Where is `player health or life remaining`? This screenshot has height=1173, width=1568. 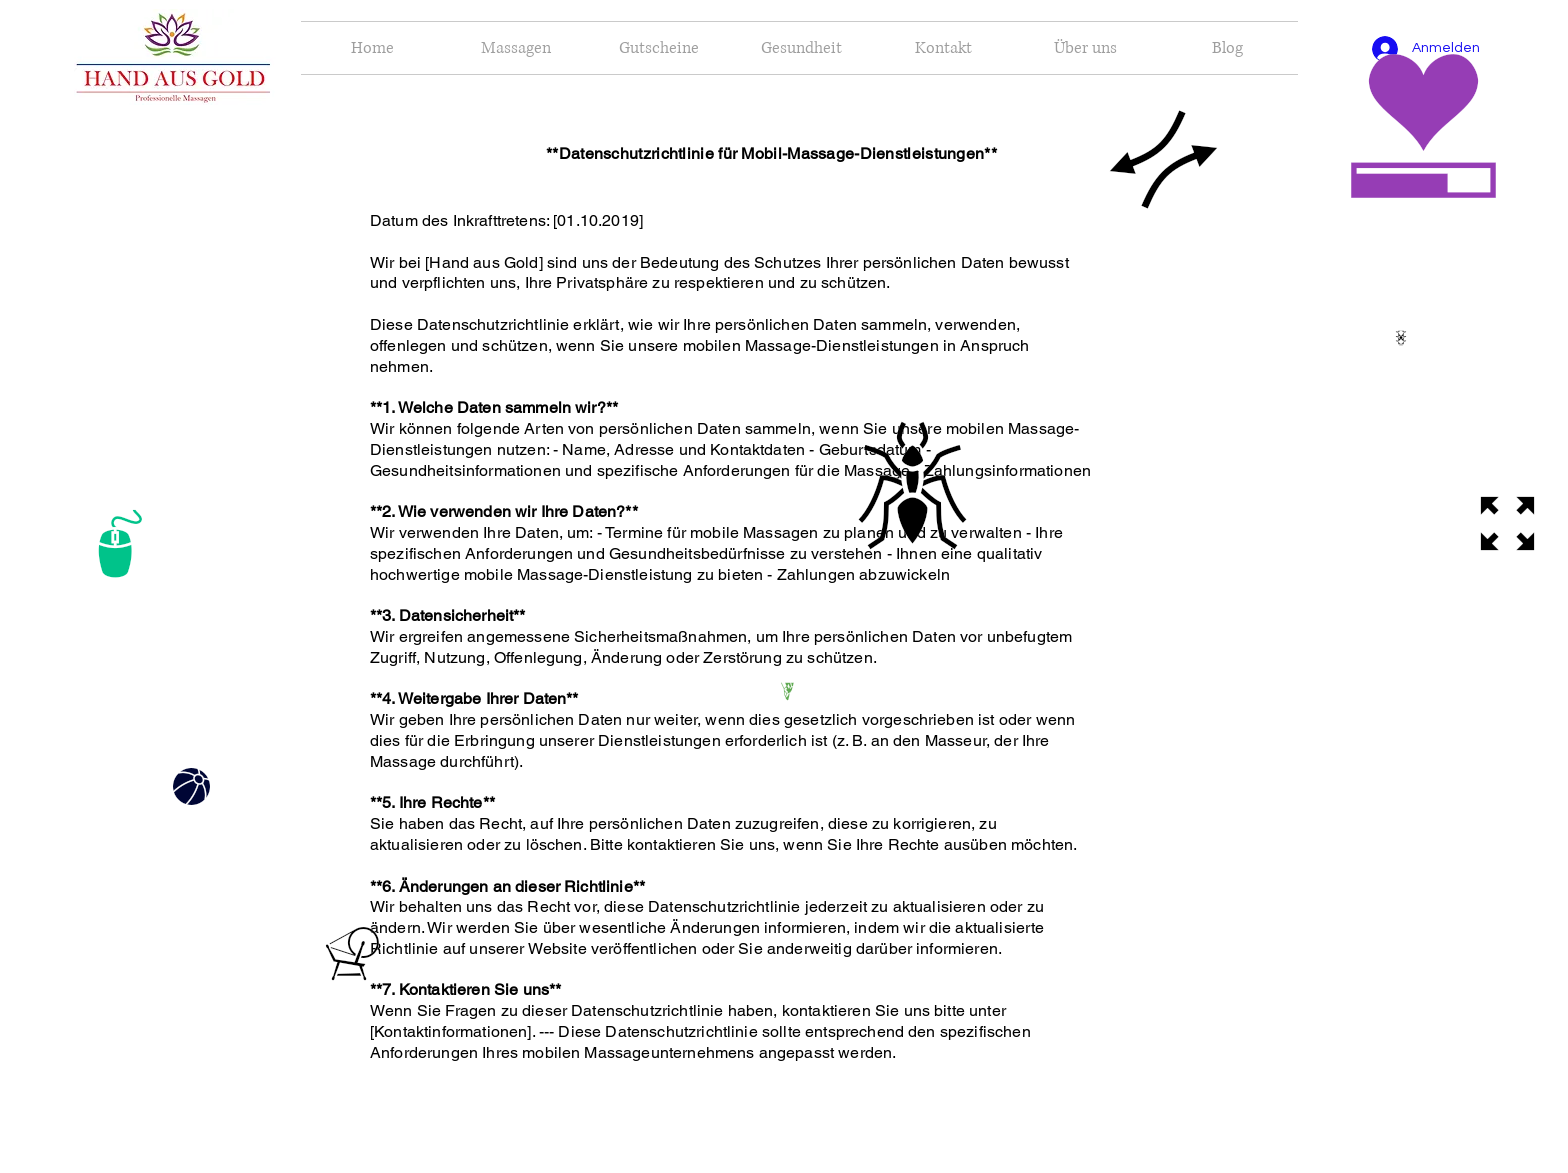 player health or life remaining is located at coordinates (1423, 125).